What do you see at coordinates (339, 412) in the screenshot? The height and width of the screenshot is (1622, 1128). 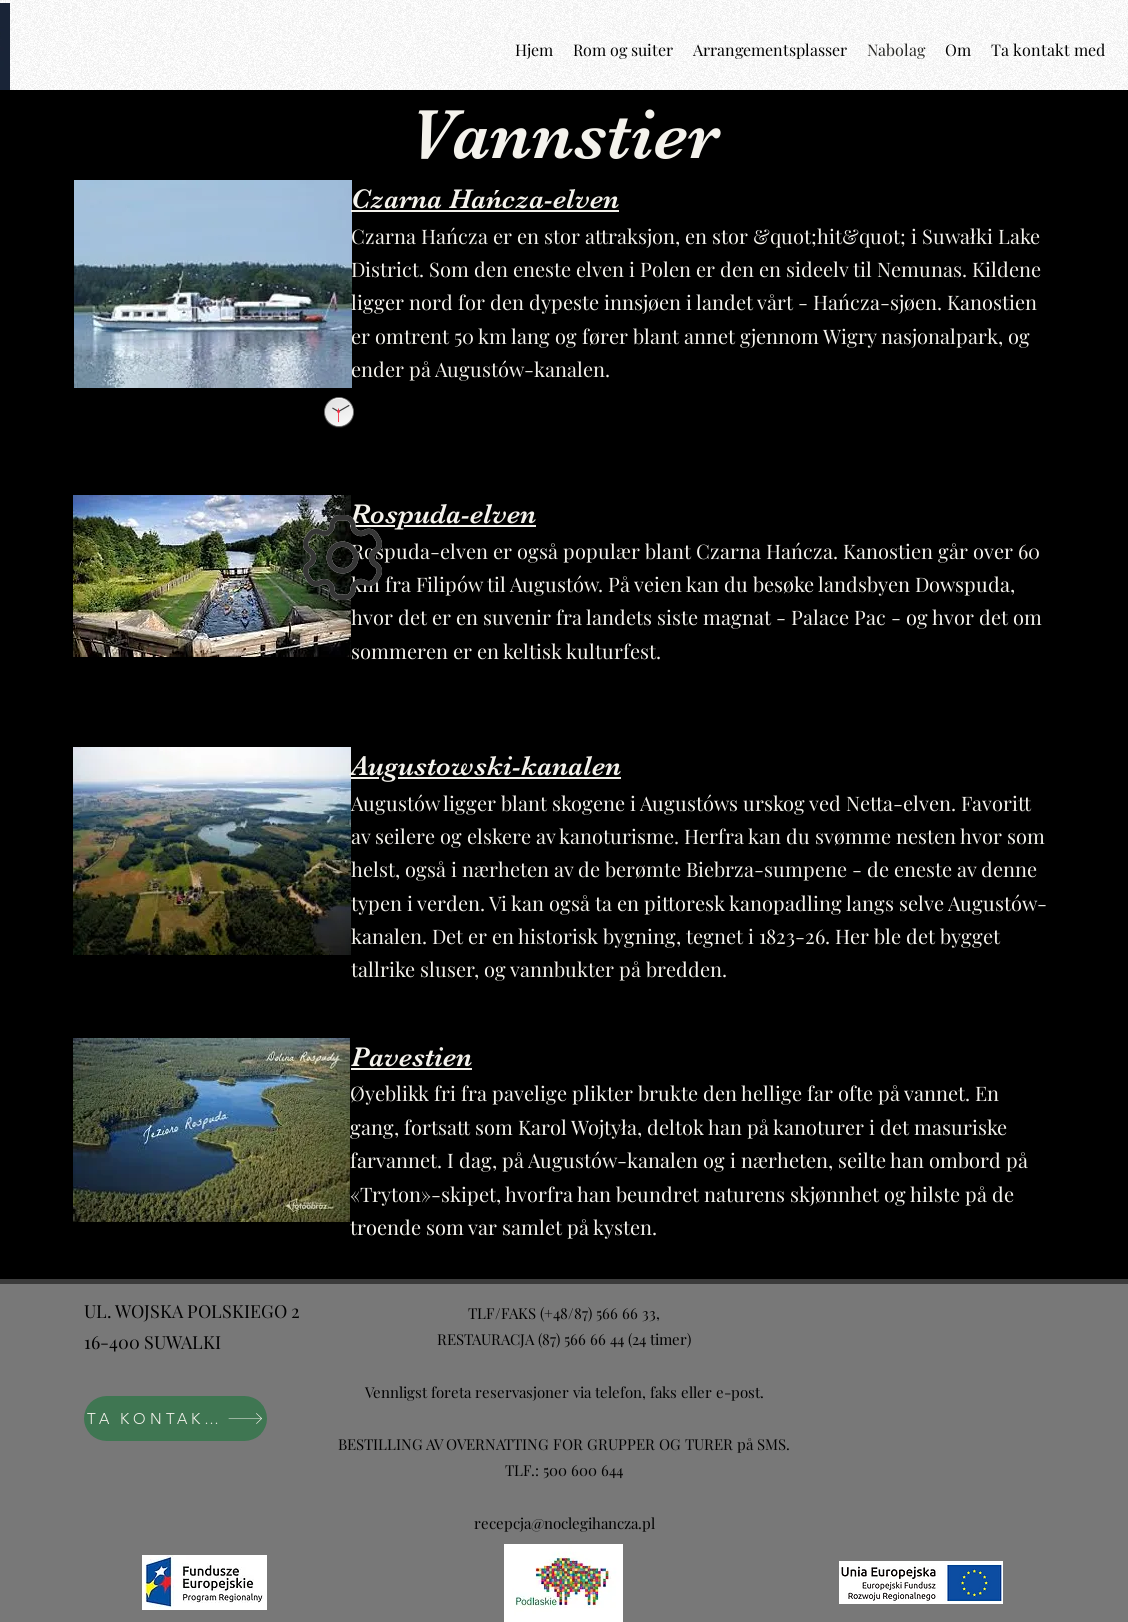 I see `open recently accessed documents` at bounding box center [339, 412].